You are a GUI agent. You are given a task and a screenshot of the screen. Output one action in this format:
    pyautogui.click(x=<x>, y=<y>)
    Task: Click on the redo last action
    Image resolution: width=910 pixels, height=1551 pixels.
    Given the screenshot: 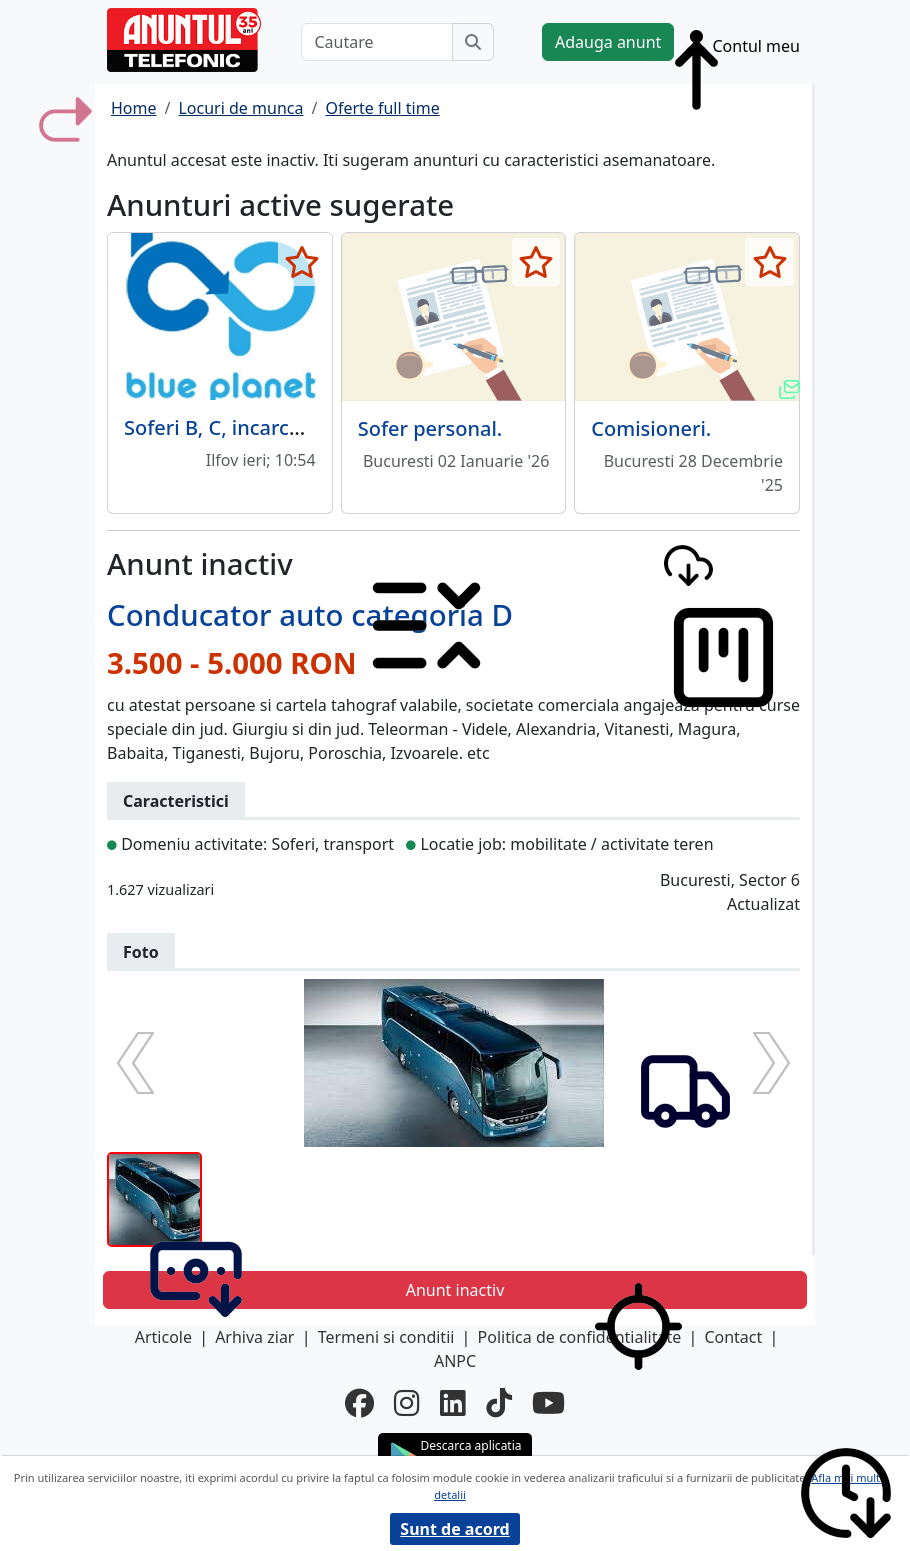 What is the action you would take?
    pyautogui.click(x=65, y=121)
    